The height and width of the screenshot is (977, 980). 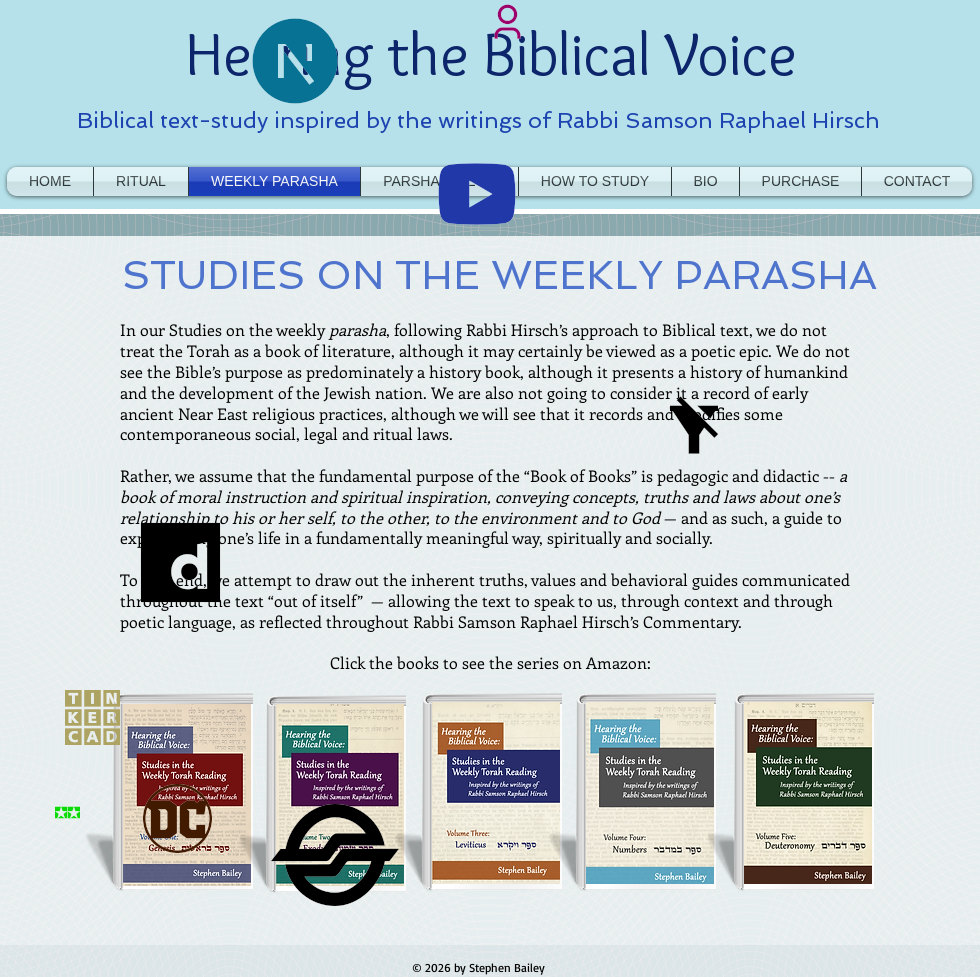 What do you see at coordinates (335, 855) in the screenshot?
I see `SMRT Corporation logo` at bounding box center [335, 855].